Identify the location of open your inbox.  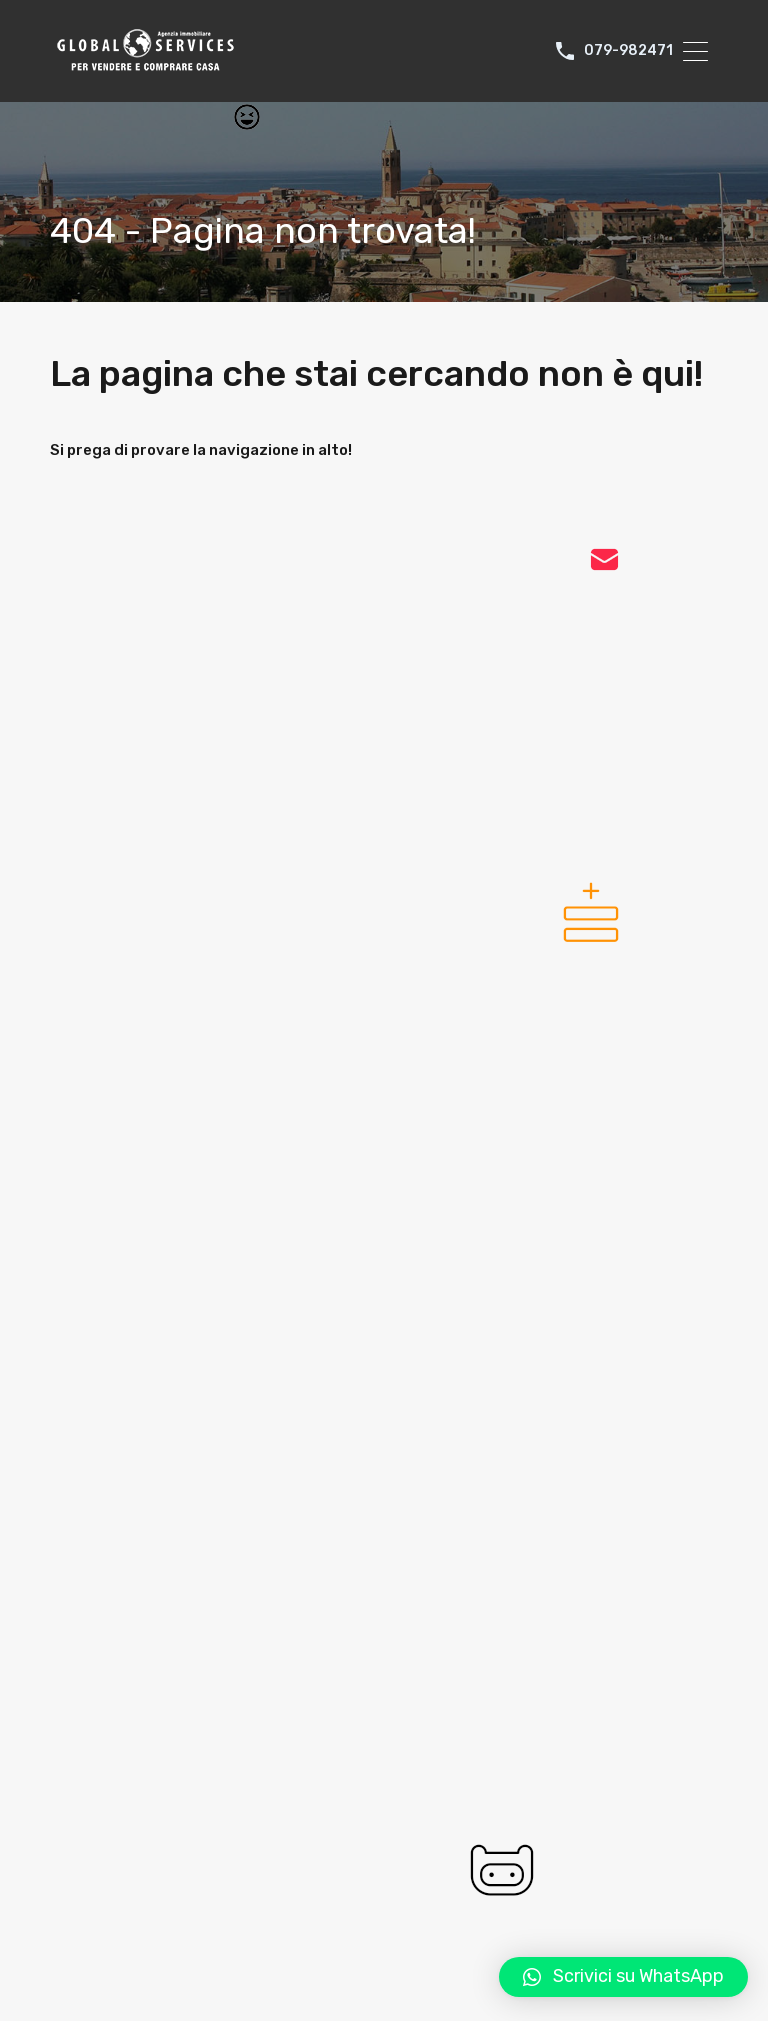
(604, 559).